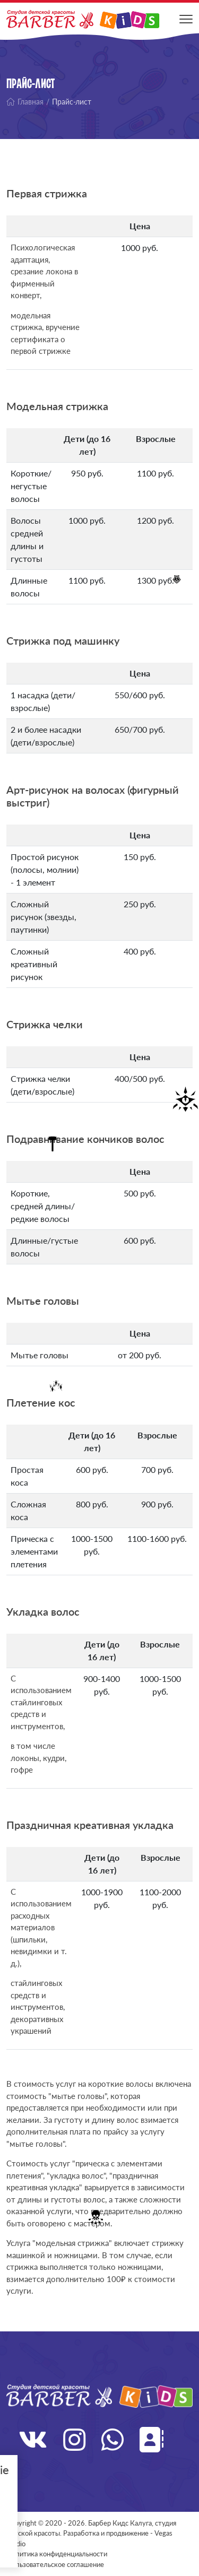 The width and height of the screenshot is (199, 2576). Describe the element at coordinates (96, 2217) in the screenshot. I see `indicates a toxic or hazardous game element` at that location.